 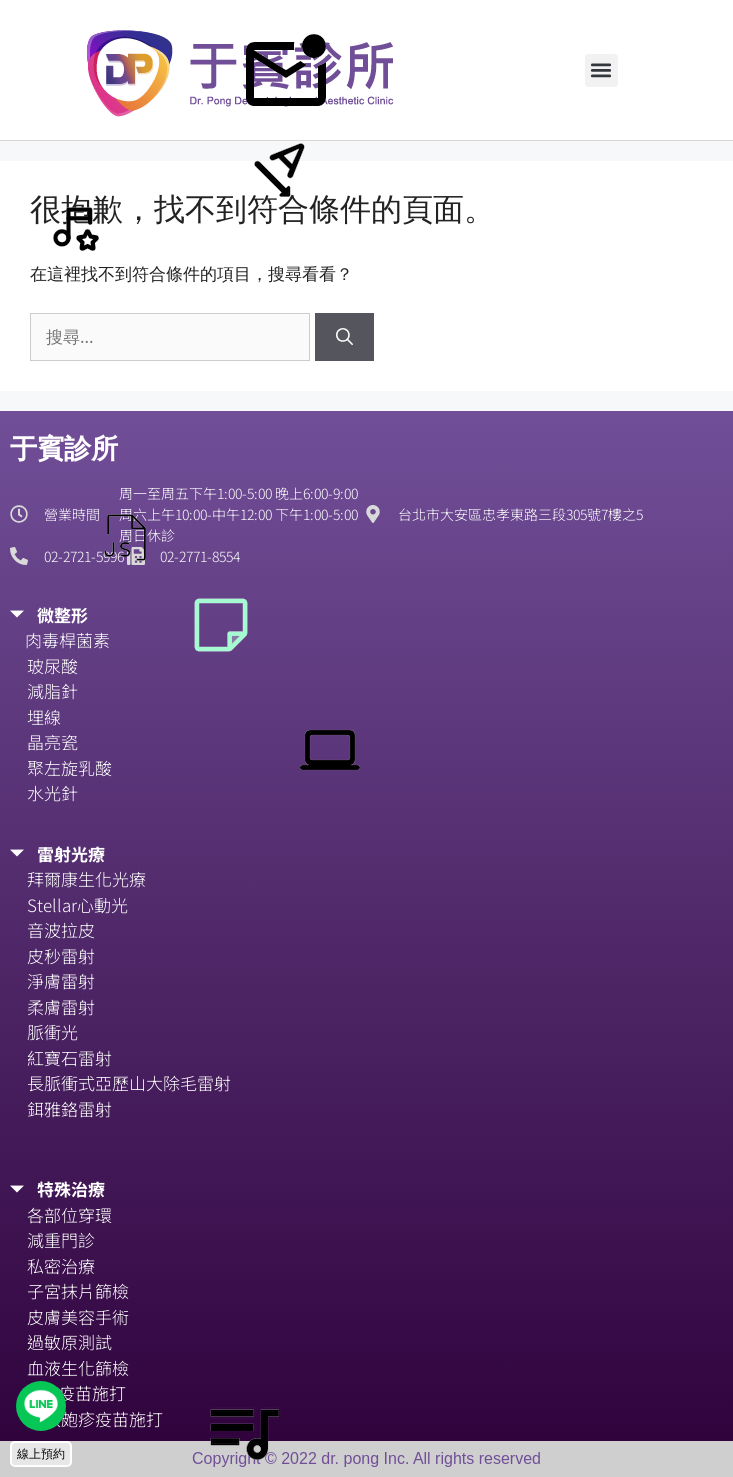 What do you see at coordinates (243, 1431) in the screenshot?
I see `view music queue or playlist` at bounding box center [243, 1431].